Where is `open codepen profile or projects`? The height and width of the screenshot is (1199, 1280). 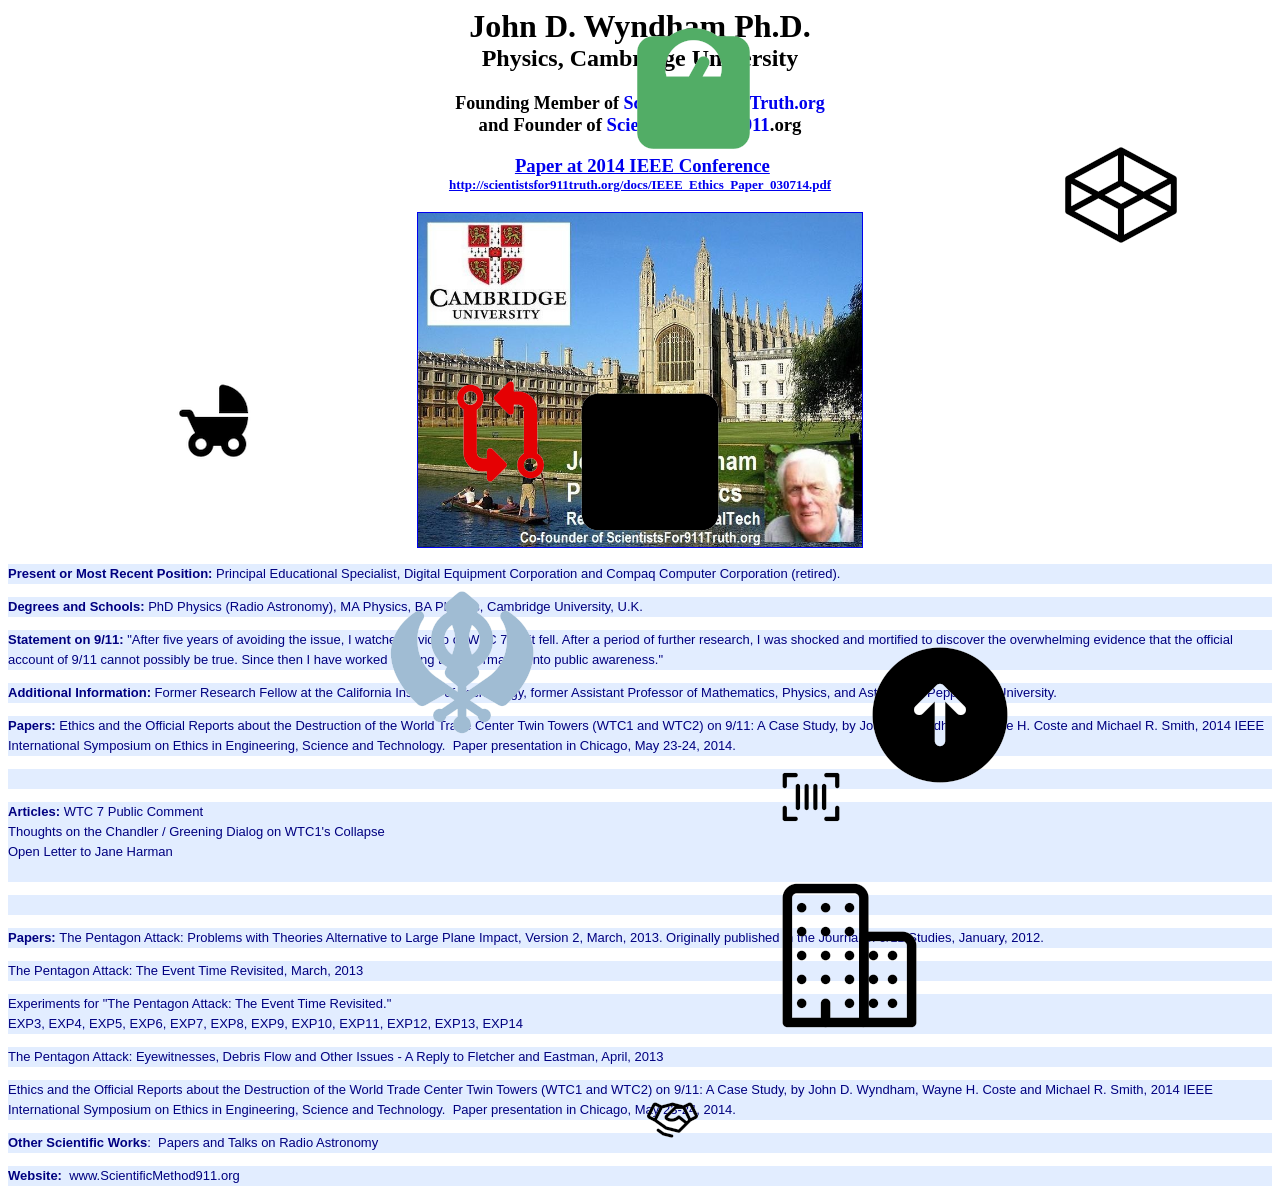 open codepen profile or projects is located at coordinates (1121, 195).